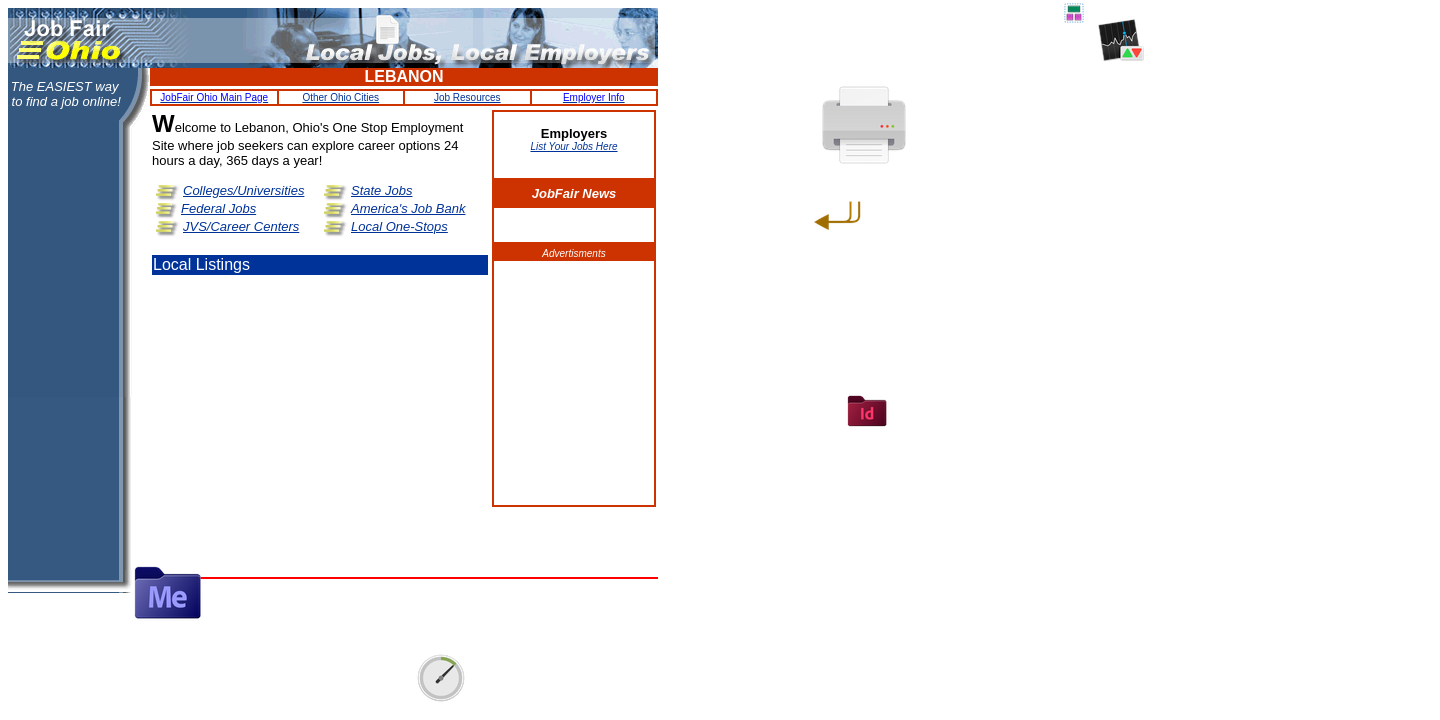  Describe the element at coordinates (1074, 13) in the screenshot. I see `select all items in the current view` at that location.